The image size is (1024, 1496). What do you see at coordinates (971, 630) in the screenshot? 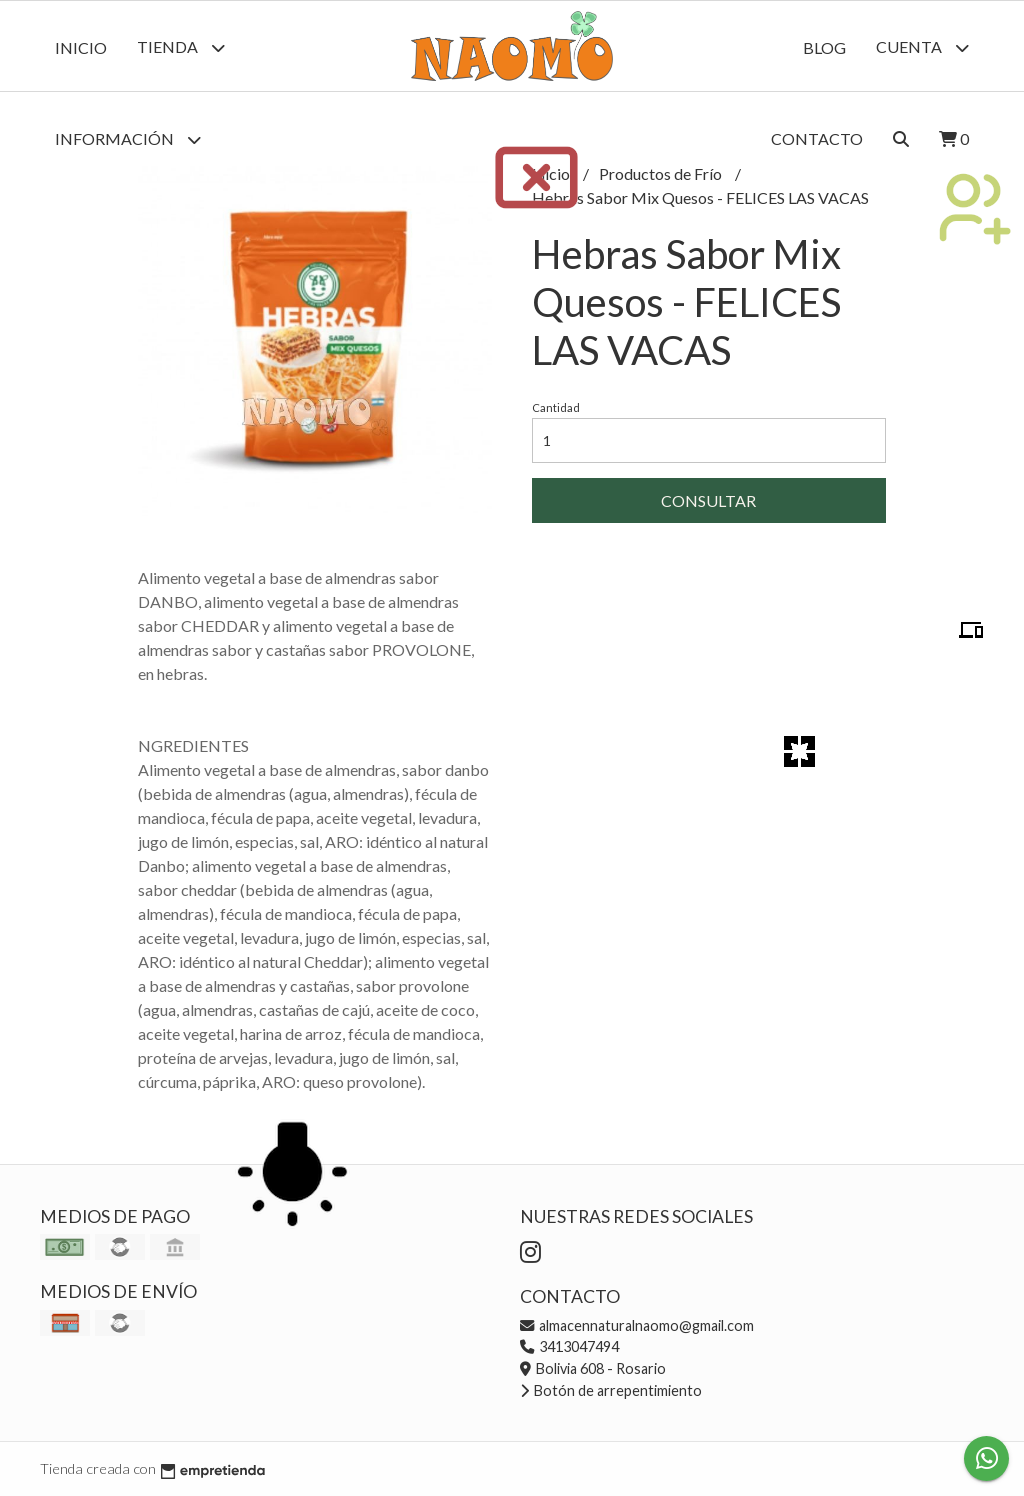
I see `connect phone to computer or tablet` at bounding box center [971, 630].